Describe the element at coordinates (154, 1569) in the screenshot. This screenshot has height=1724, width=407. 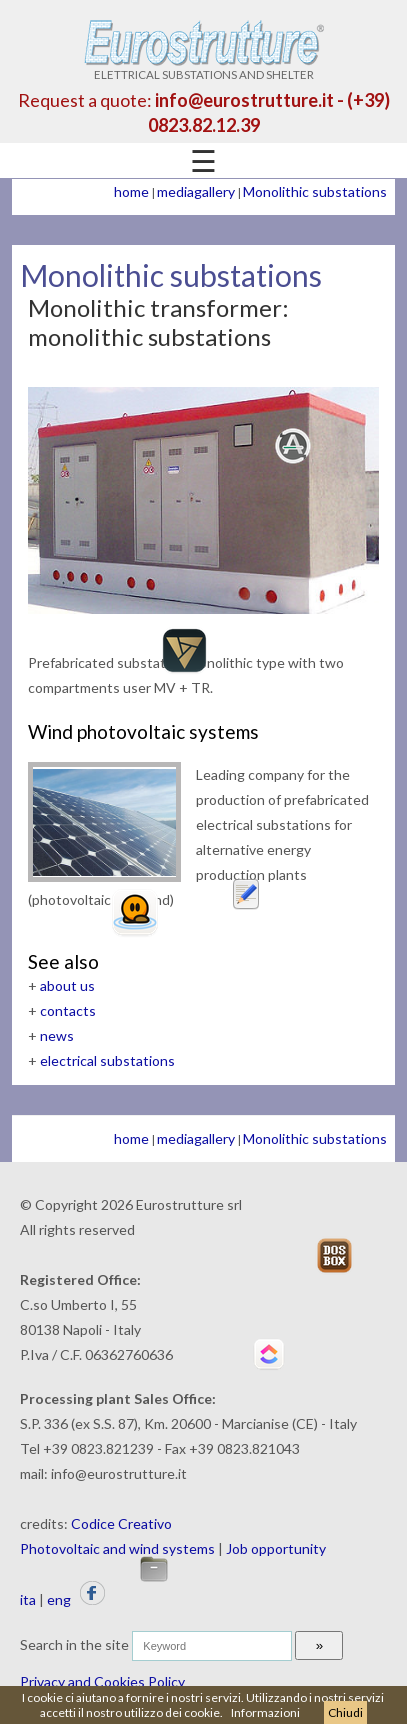
I see `open the nautilus file manager` at that location.